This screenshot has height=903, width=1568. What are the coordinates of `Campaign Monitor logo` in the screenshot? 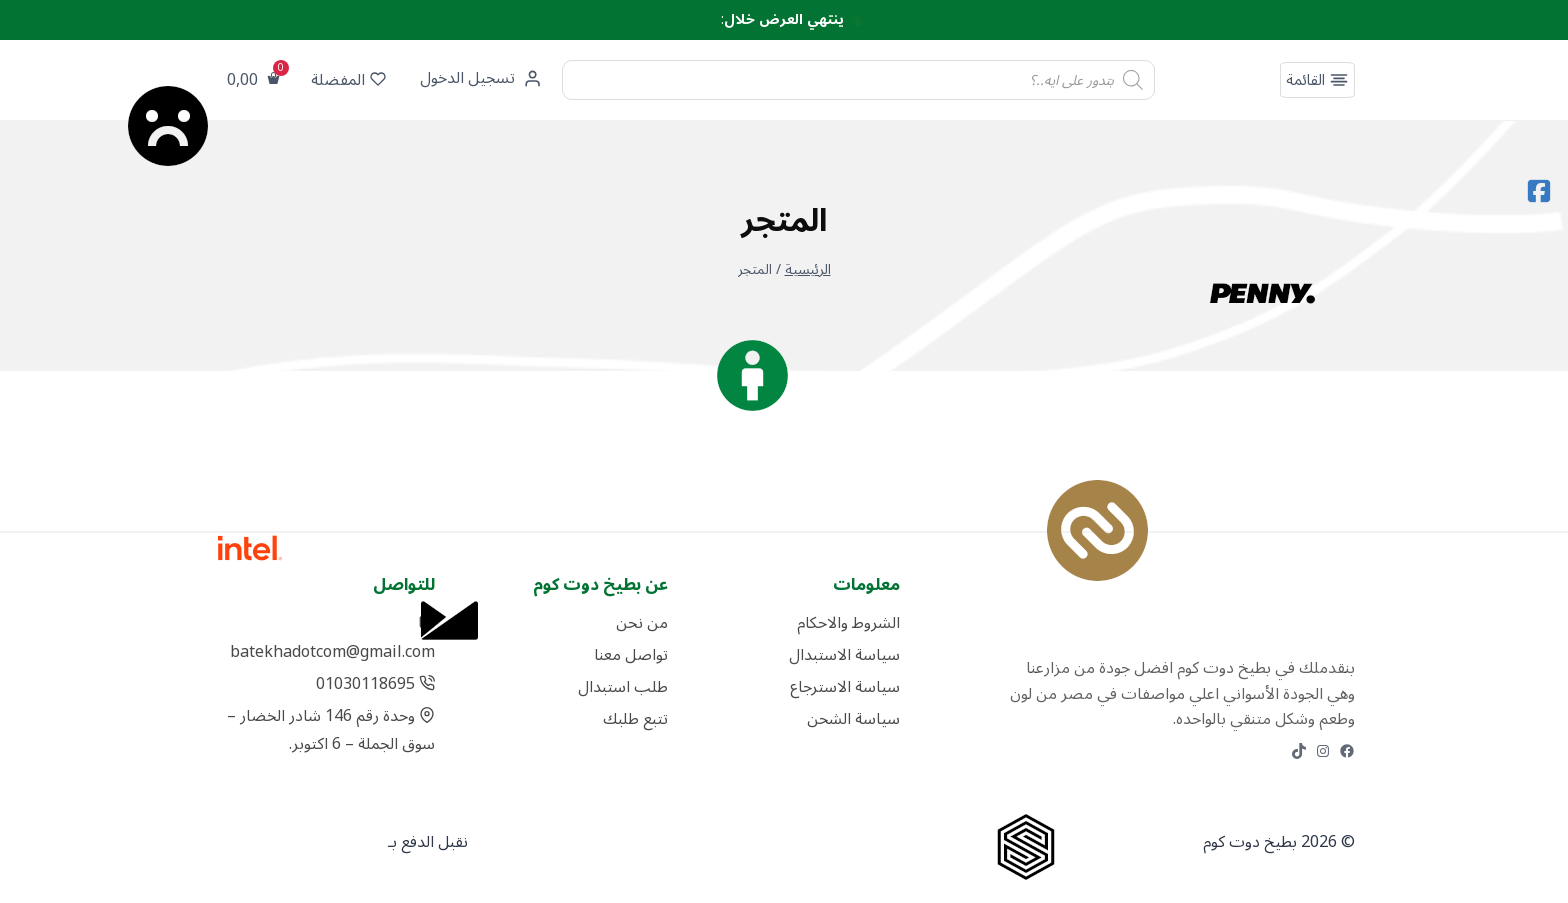 It's located at (449, 620).